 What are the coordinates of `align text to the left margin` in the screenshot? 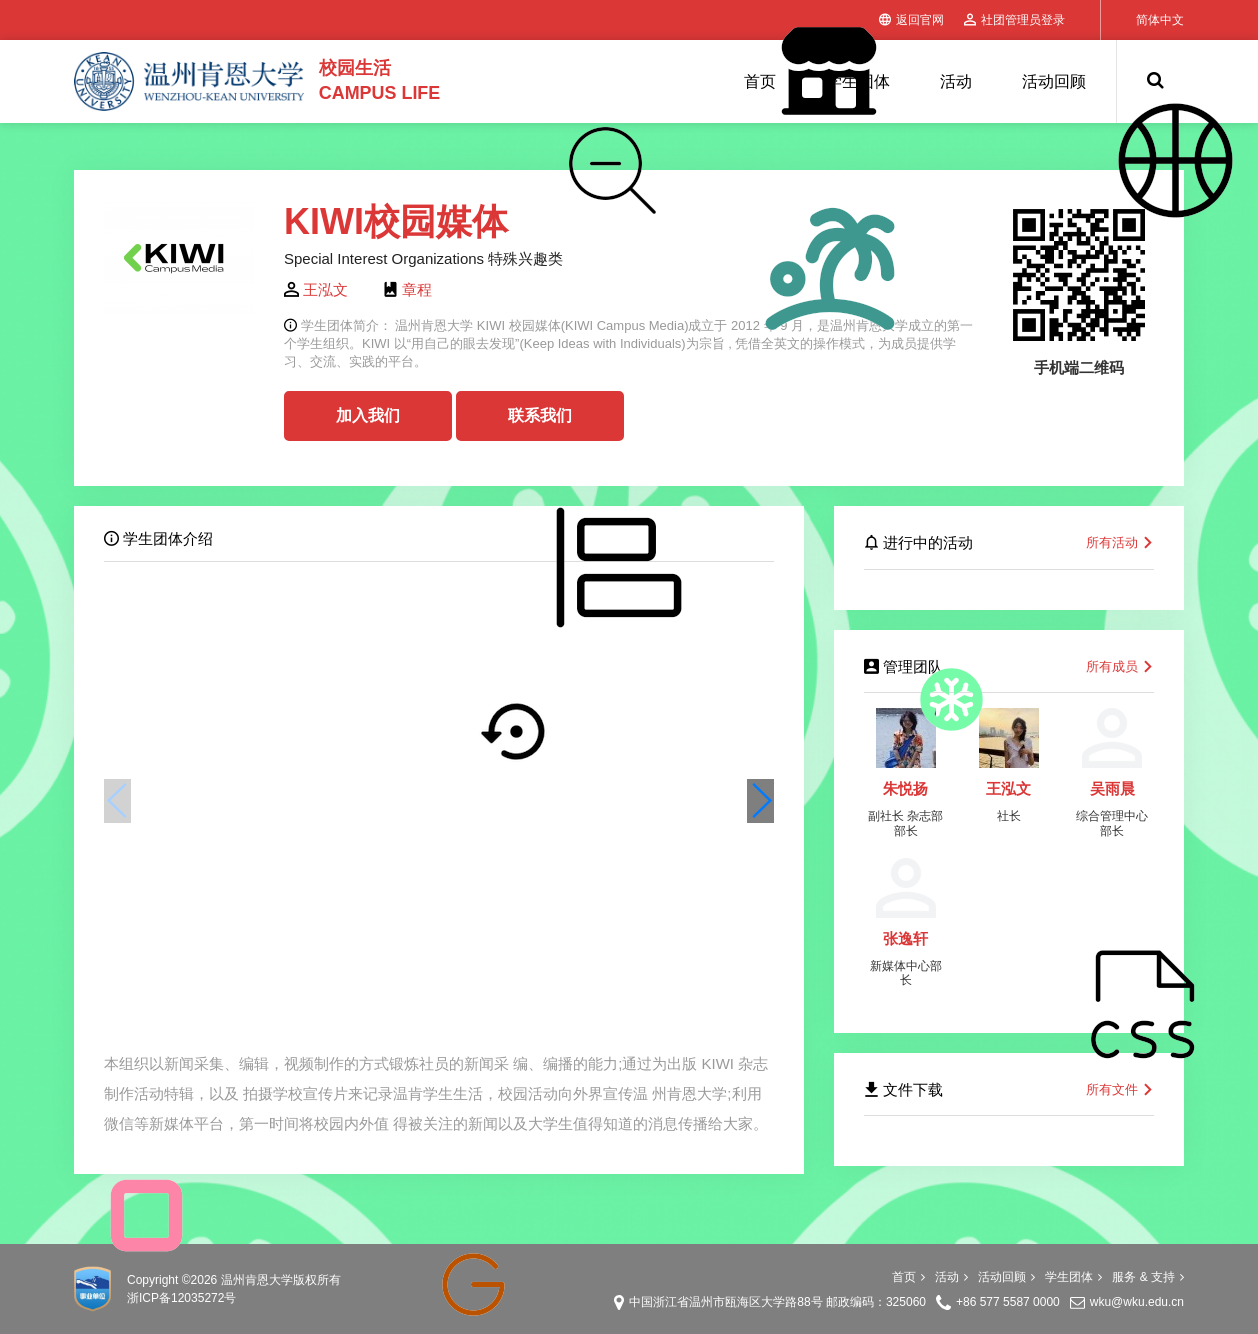 It's located at (616, 567).